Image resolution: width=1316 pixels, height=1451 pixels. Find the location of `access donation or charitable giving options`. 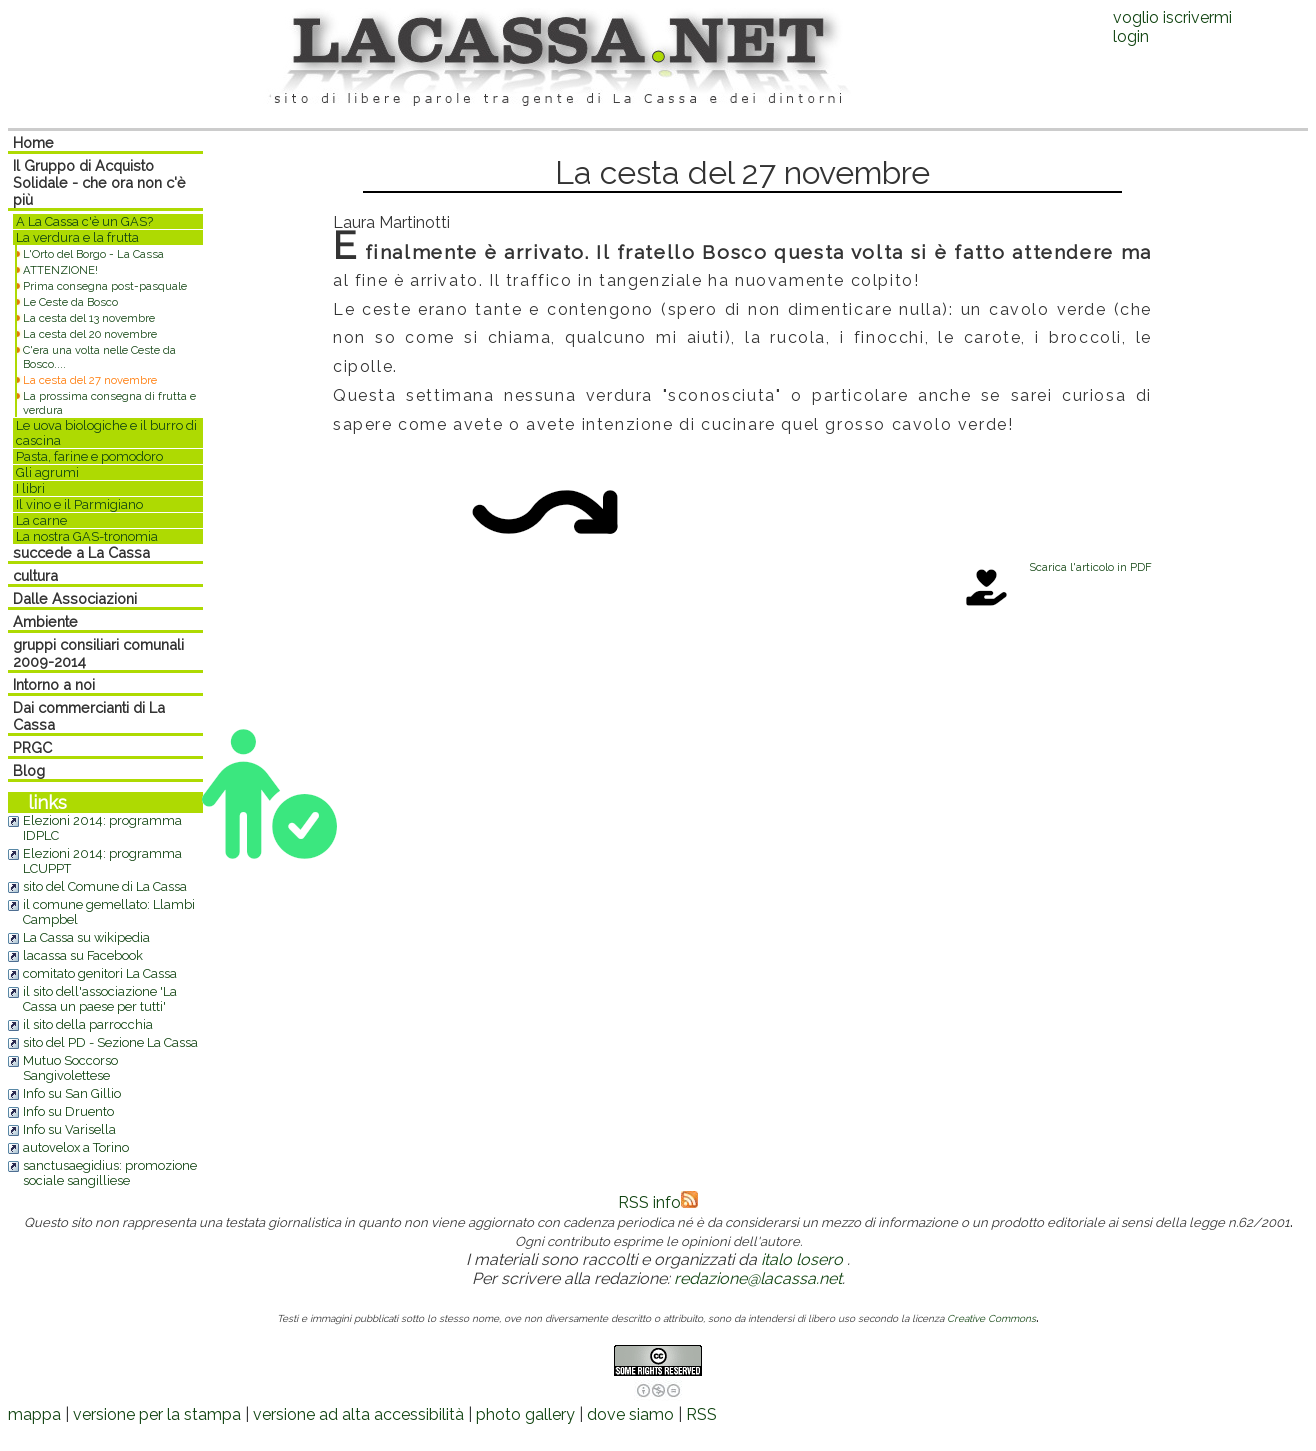

access donation or charitable giving options is located at coordinates (986, 587).